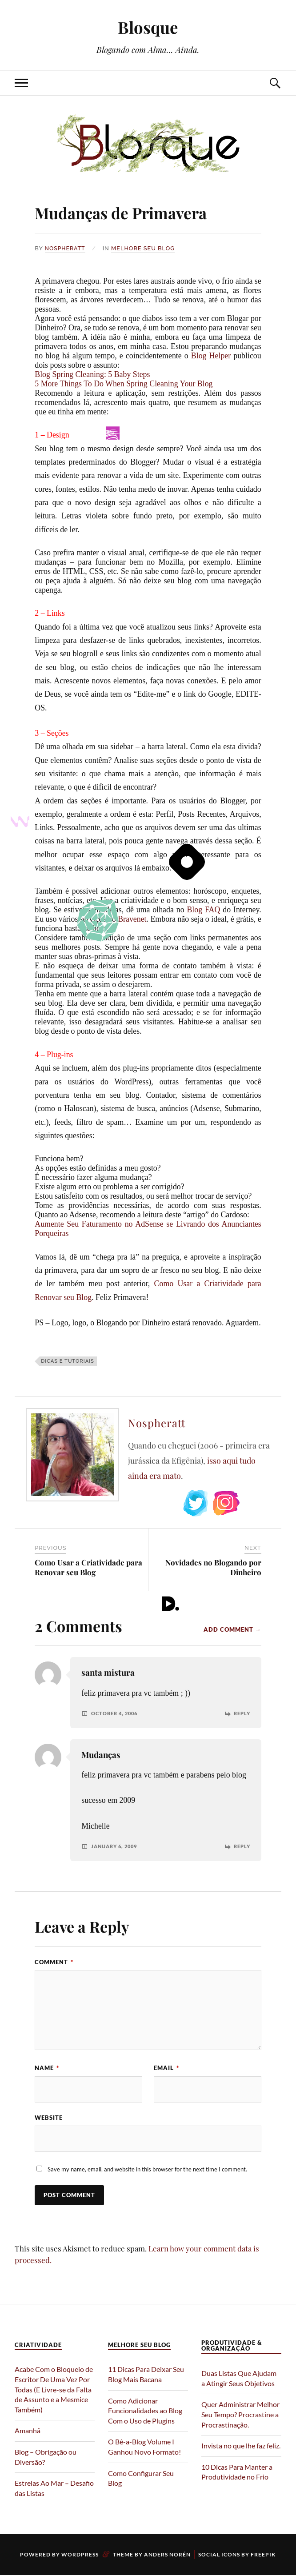  Describe the element at coordinates (113, 433) in the screenshot. I see `open the Copa Airlines app` at that location.